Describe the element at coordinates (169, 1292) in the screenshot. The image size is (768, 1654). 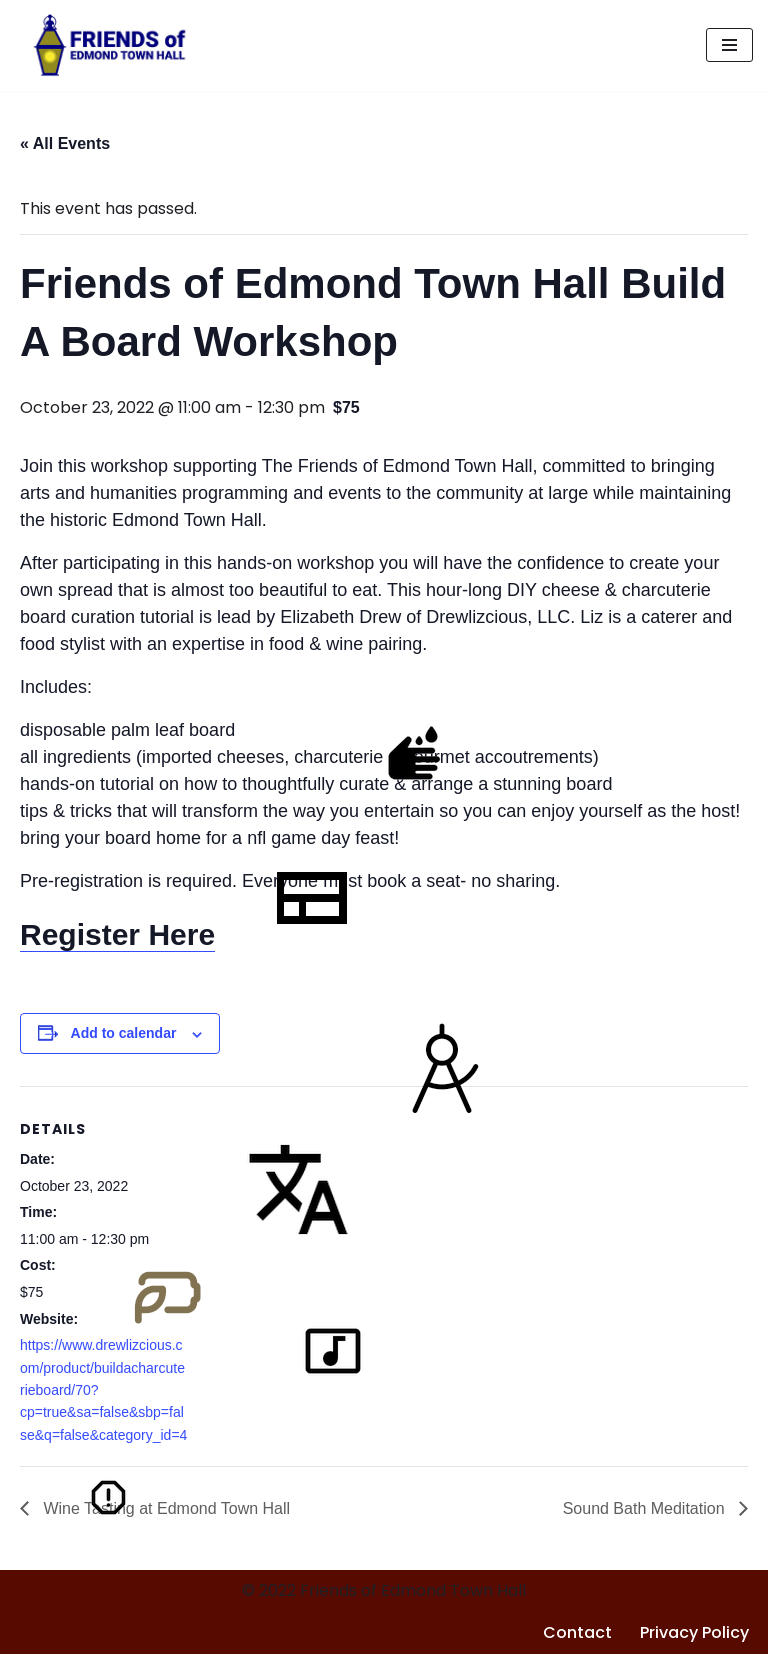
I see `enable battery saver or eco mode` at that location.